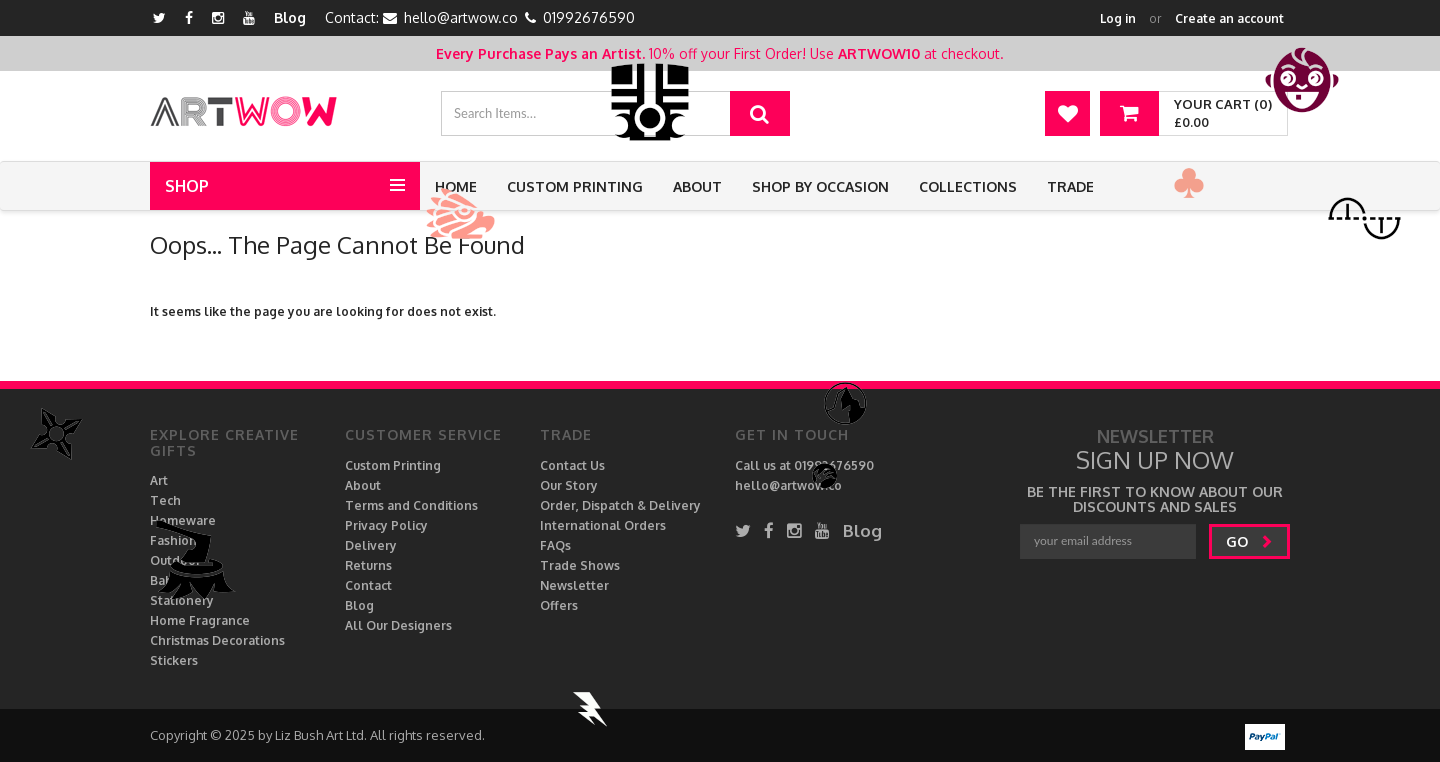 The height and width of the screenshot is (762, 1440). Describe the element at coordinates (57, 434) in the screenshot. I see `a ninja or stealth-themed game element` at that location.